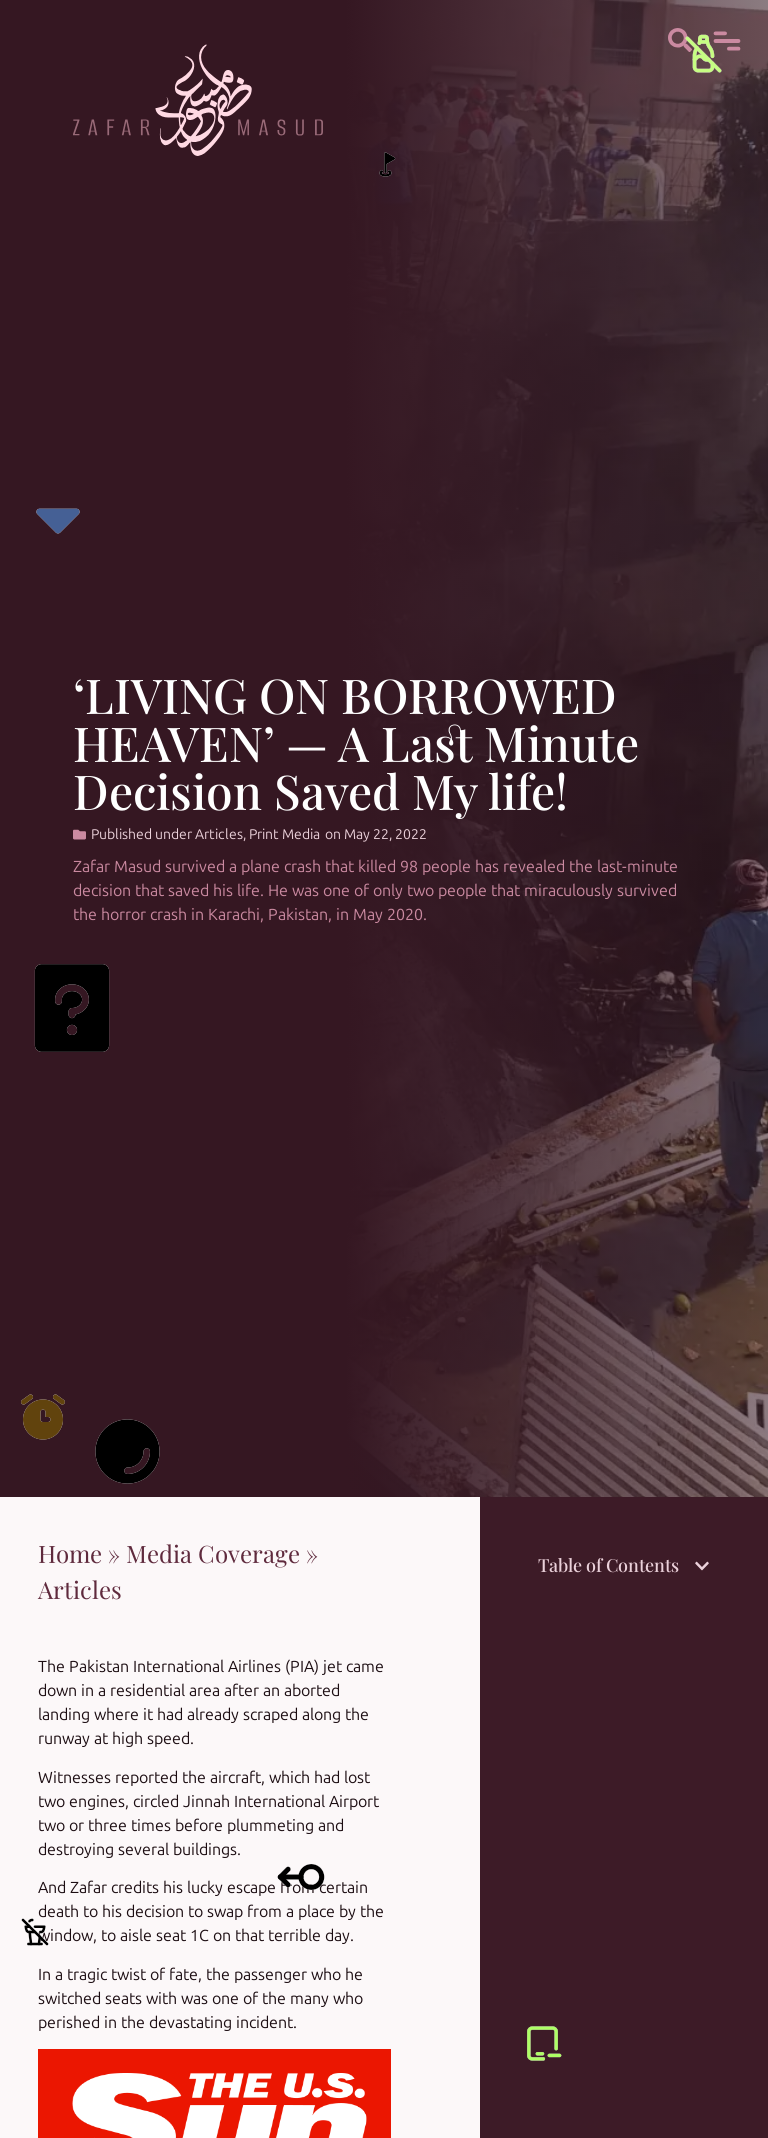 The width and height of the screenshot is (768, 2138). What do you see at coordinates (385, 164) in the screenshot?
I see `access golf course or mini golf features` at bounding box center [385, 164].